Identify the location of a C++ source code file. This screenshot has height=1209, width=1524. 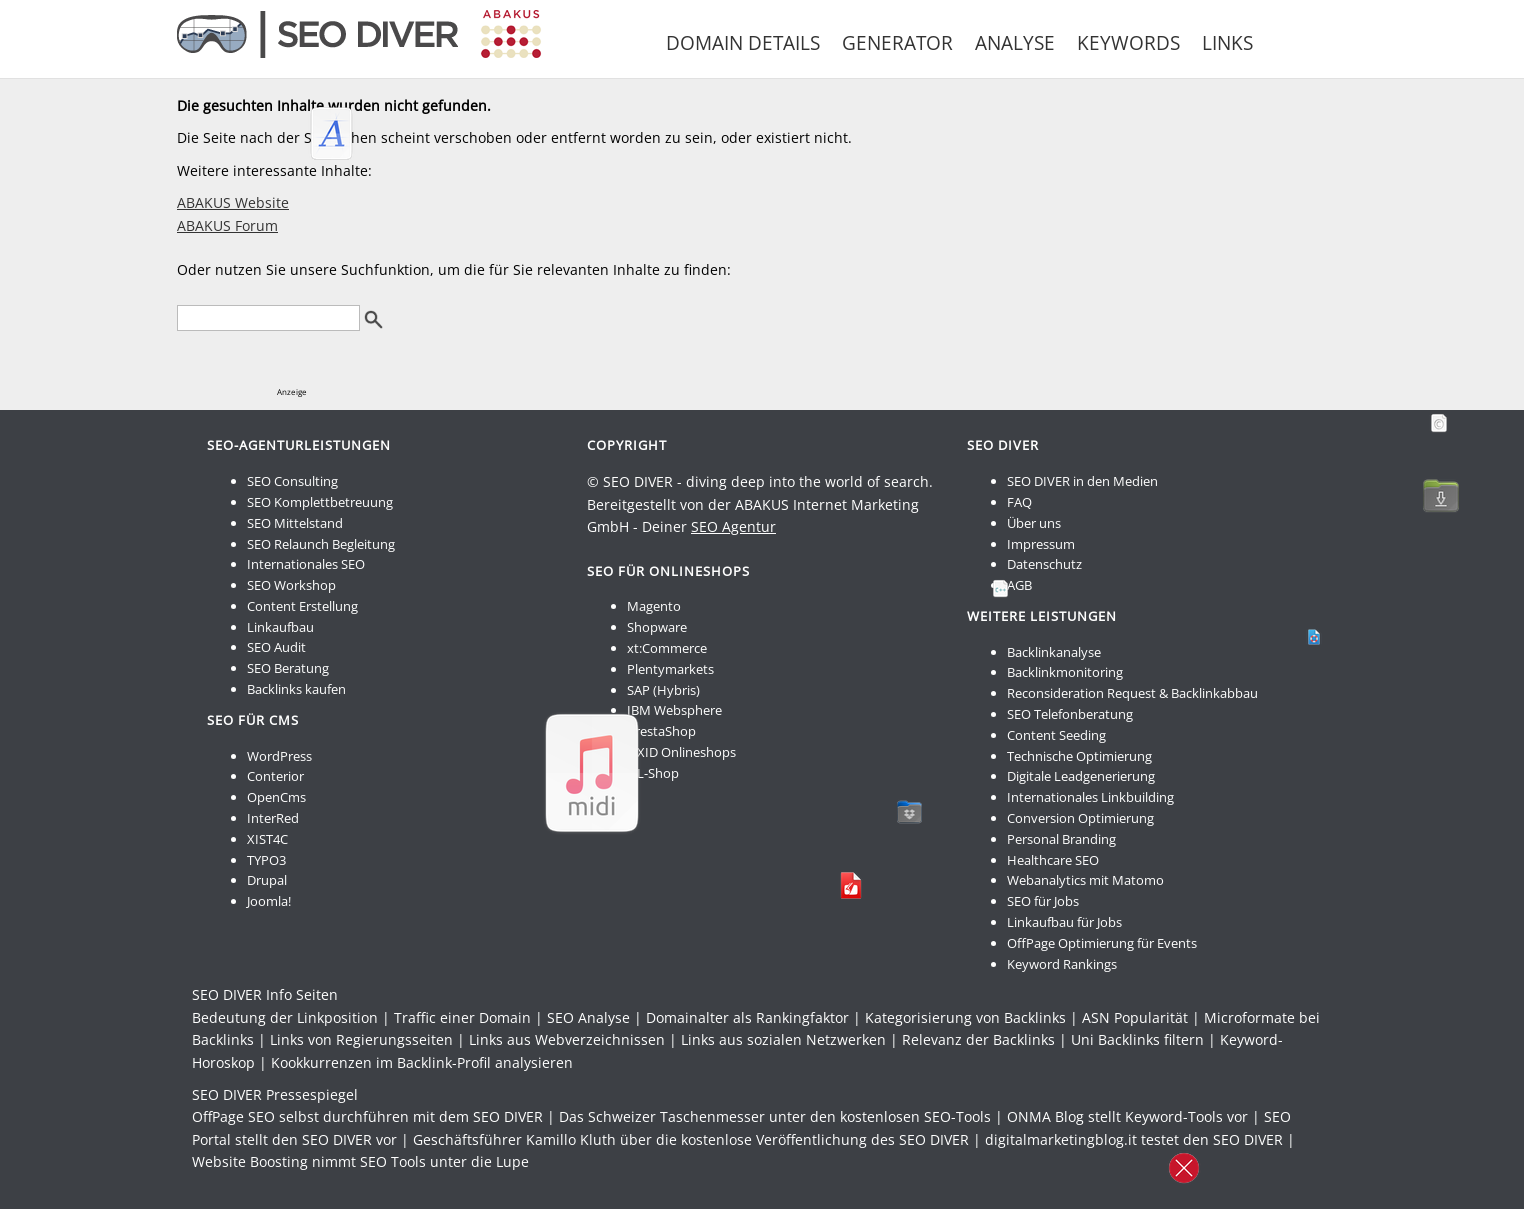
(1000, 588).